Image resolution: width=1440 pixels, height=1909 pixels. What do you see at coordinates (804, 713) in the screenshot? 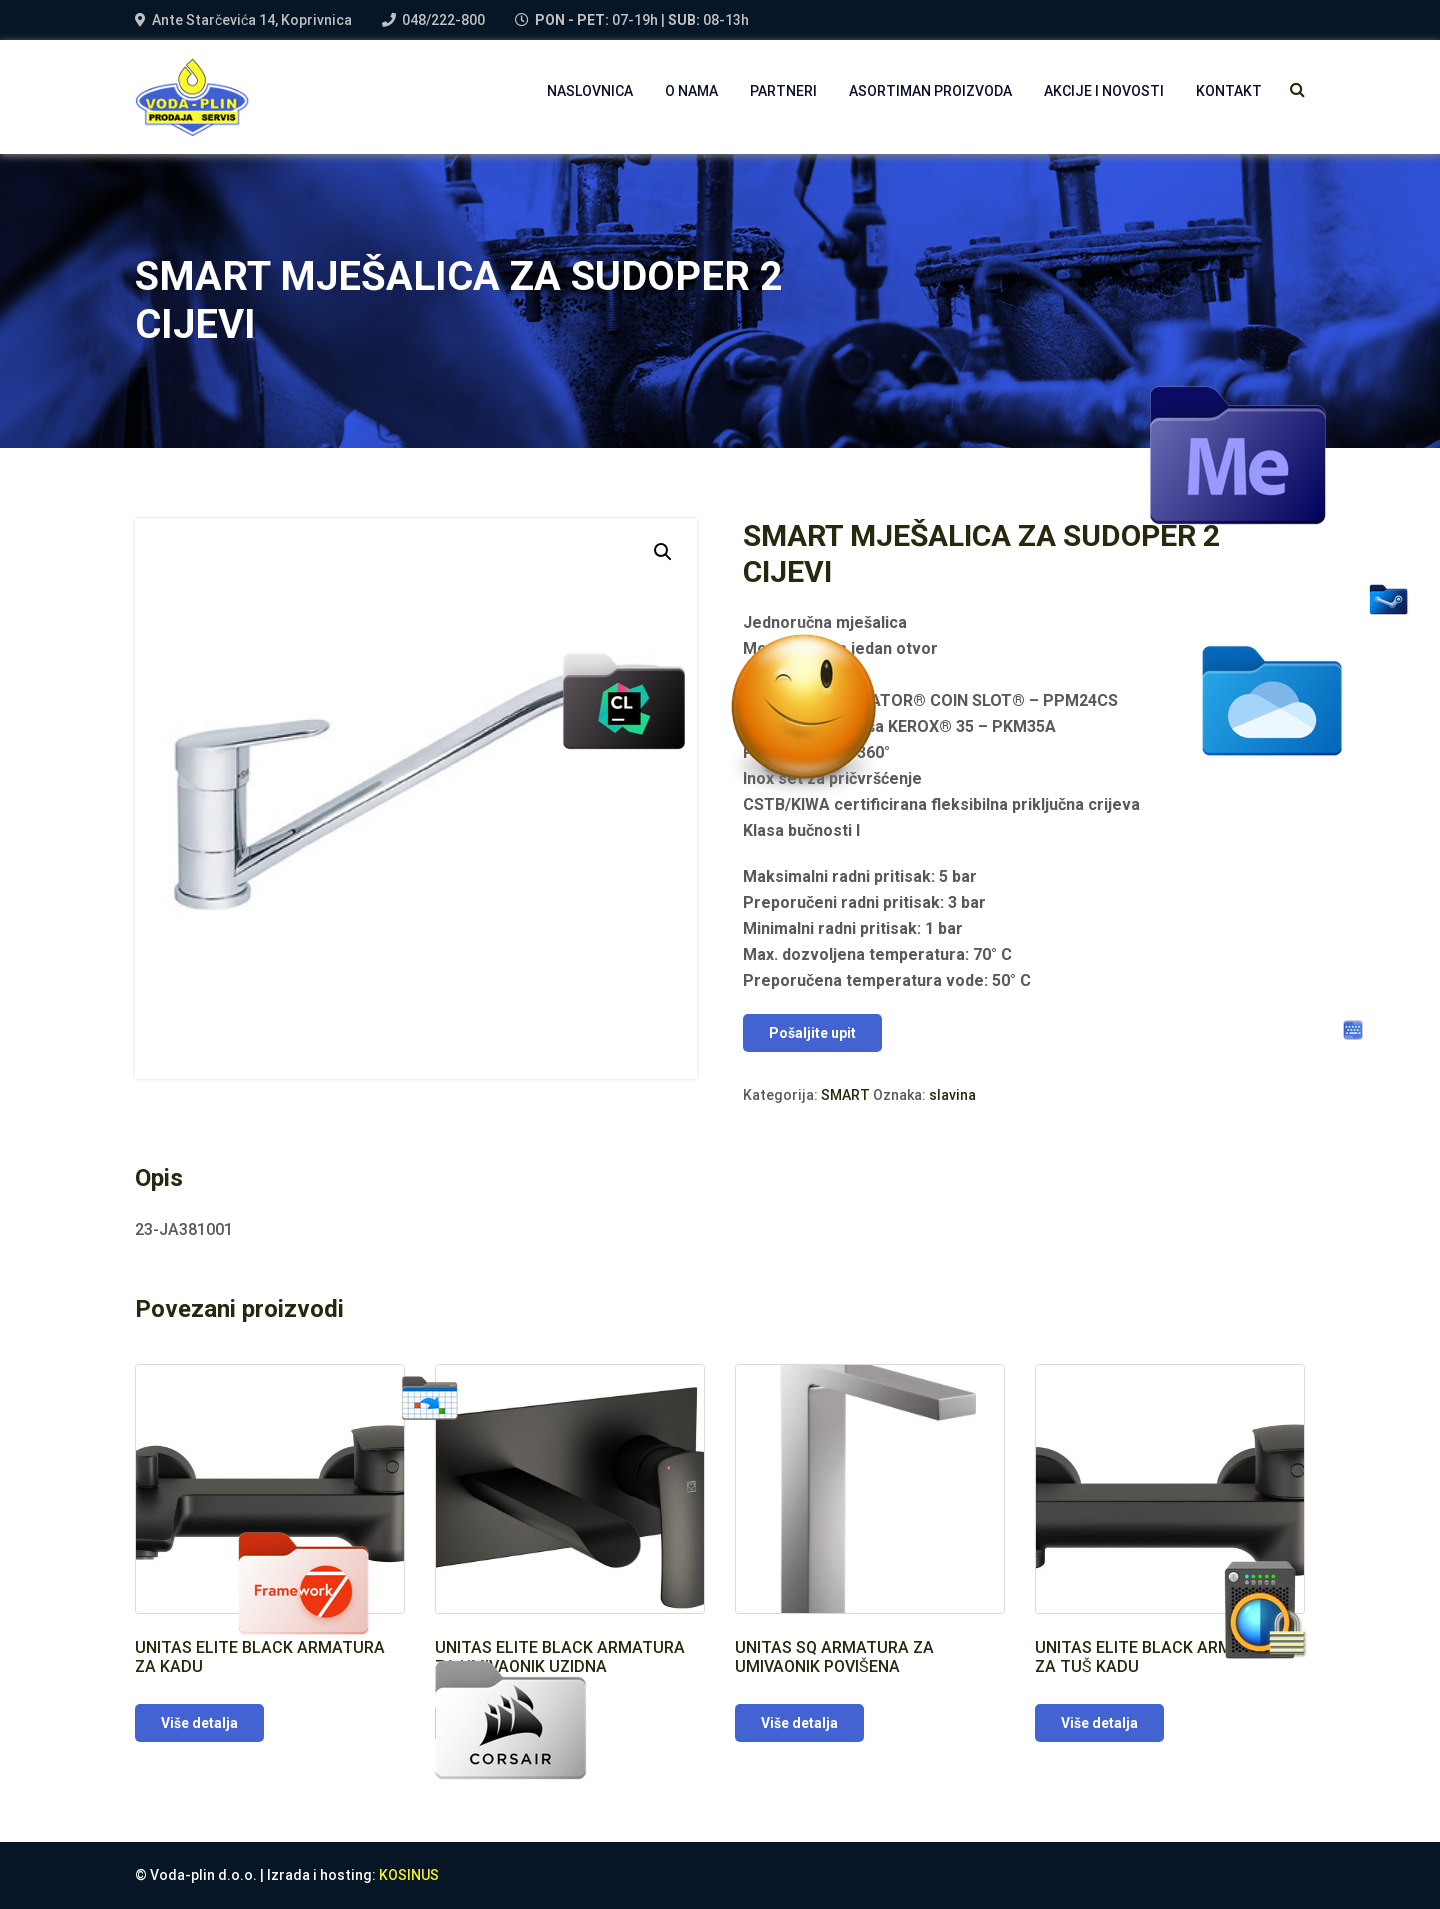
I see `insert a wink emoji into your message` at bounding box center [804, 713].